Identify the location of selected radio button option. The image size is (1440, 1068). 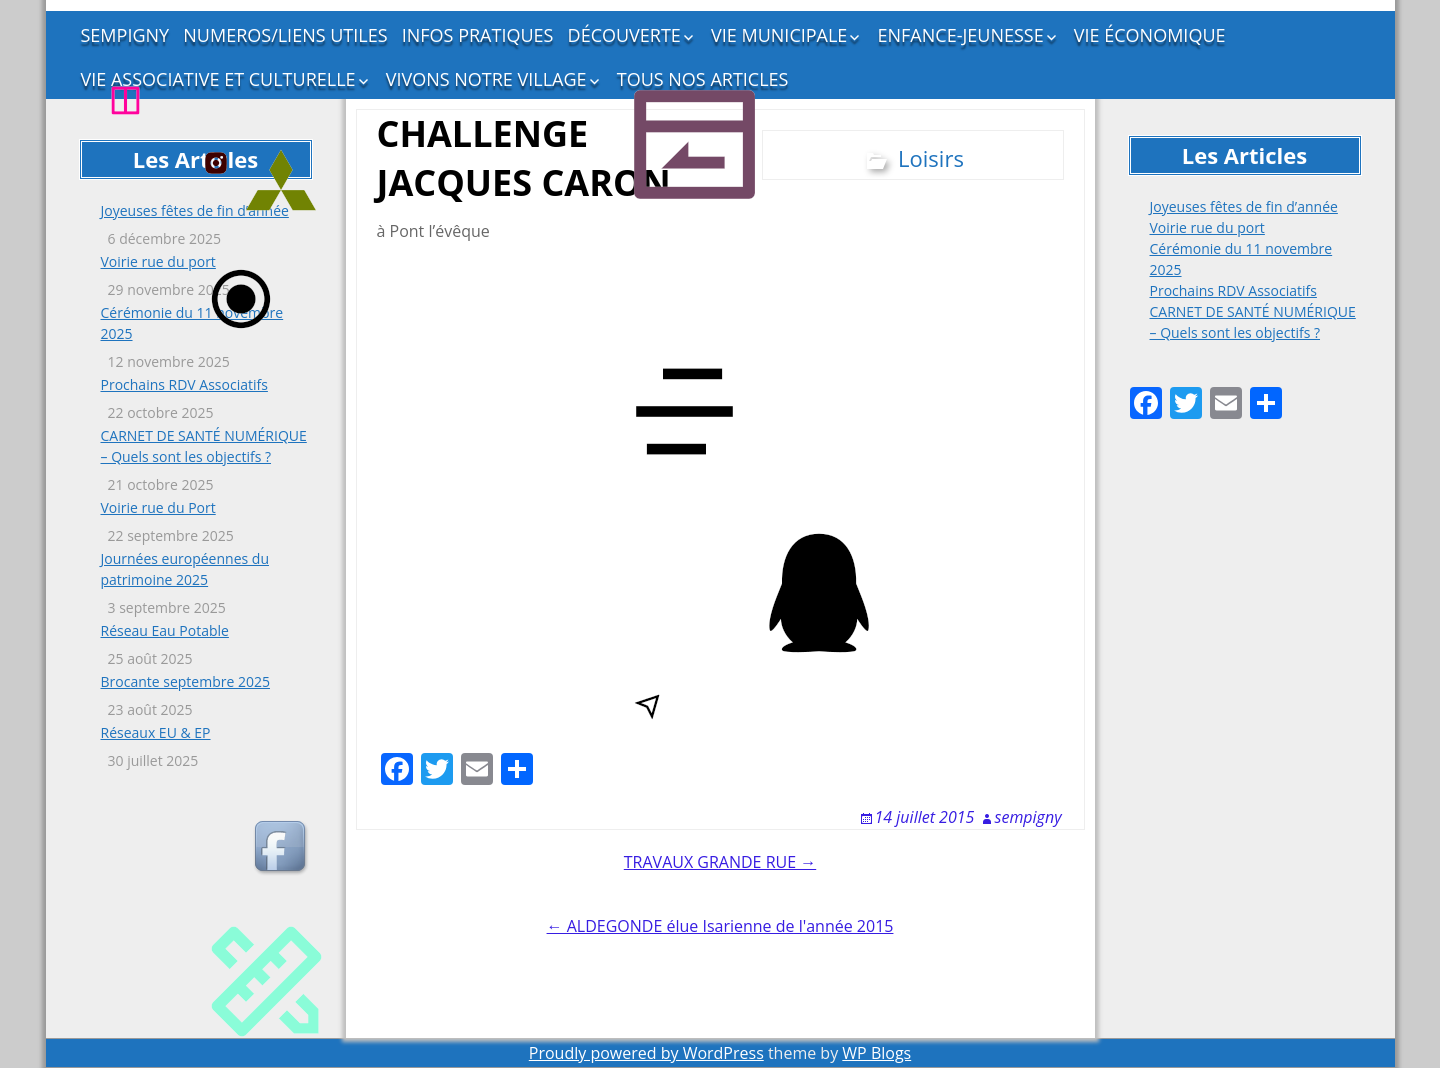
(241, 299).